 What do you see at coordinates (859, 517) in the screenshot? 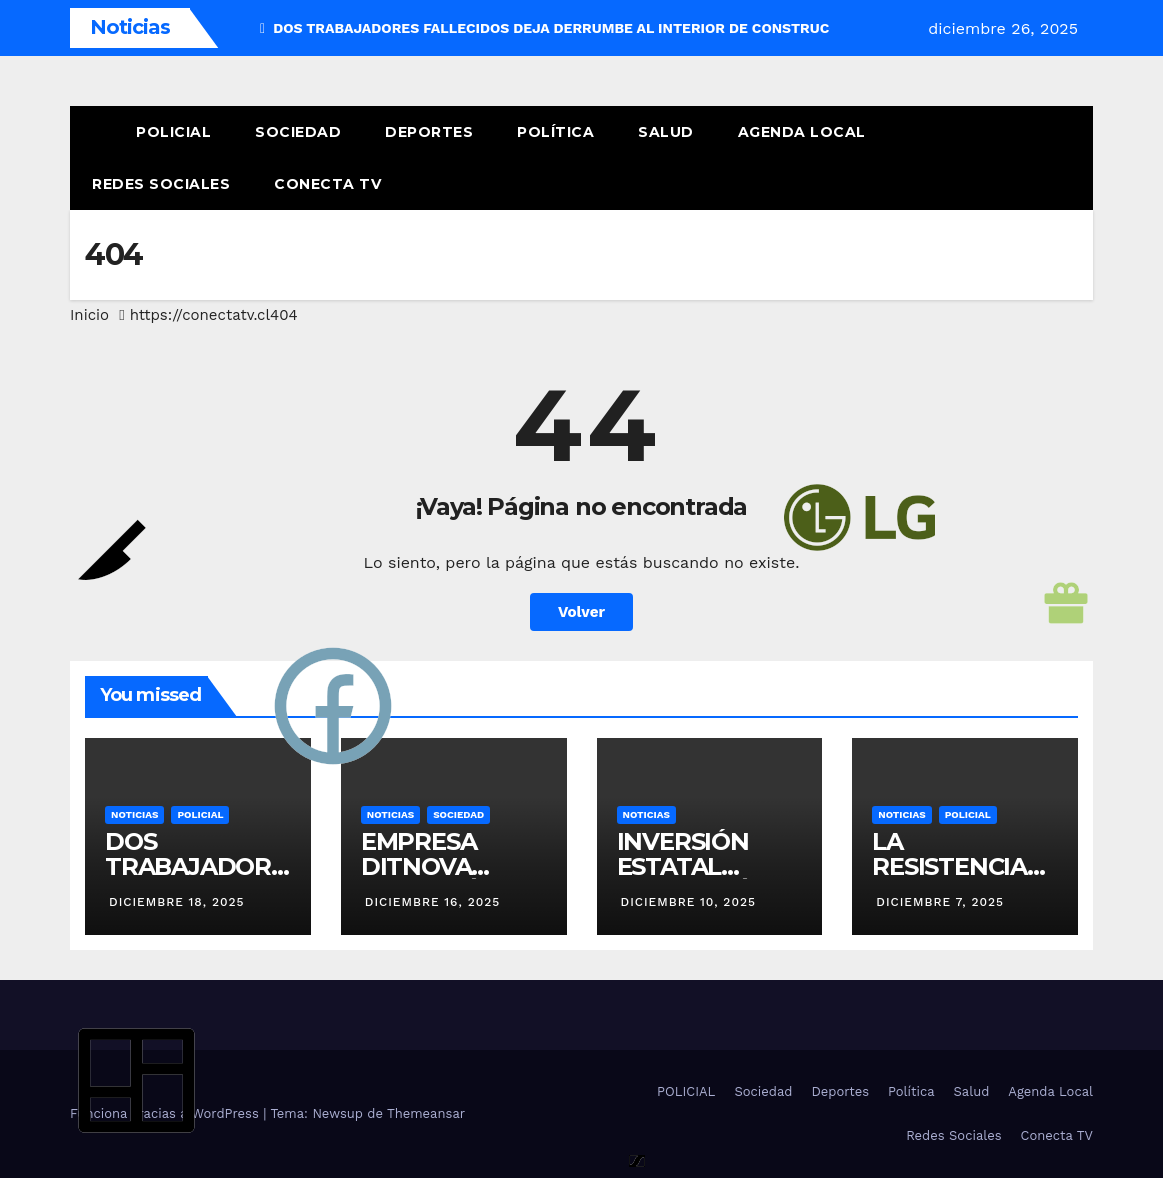
I see `LG brand logo or product identifier` at bounding box center [859, 517].